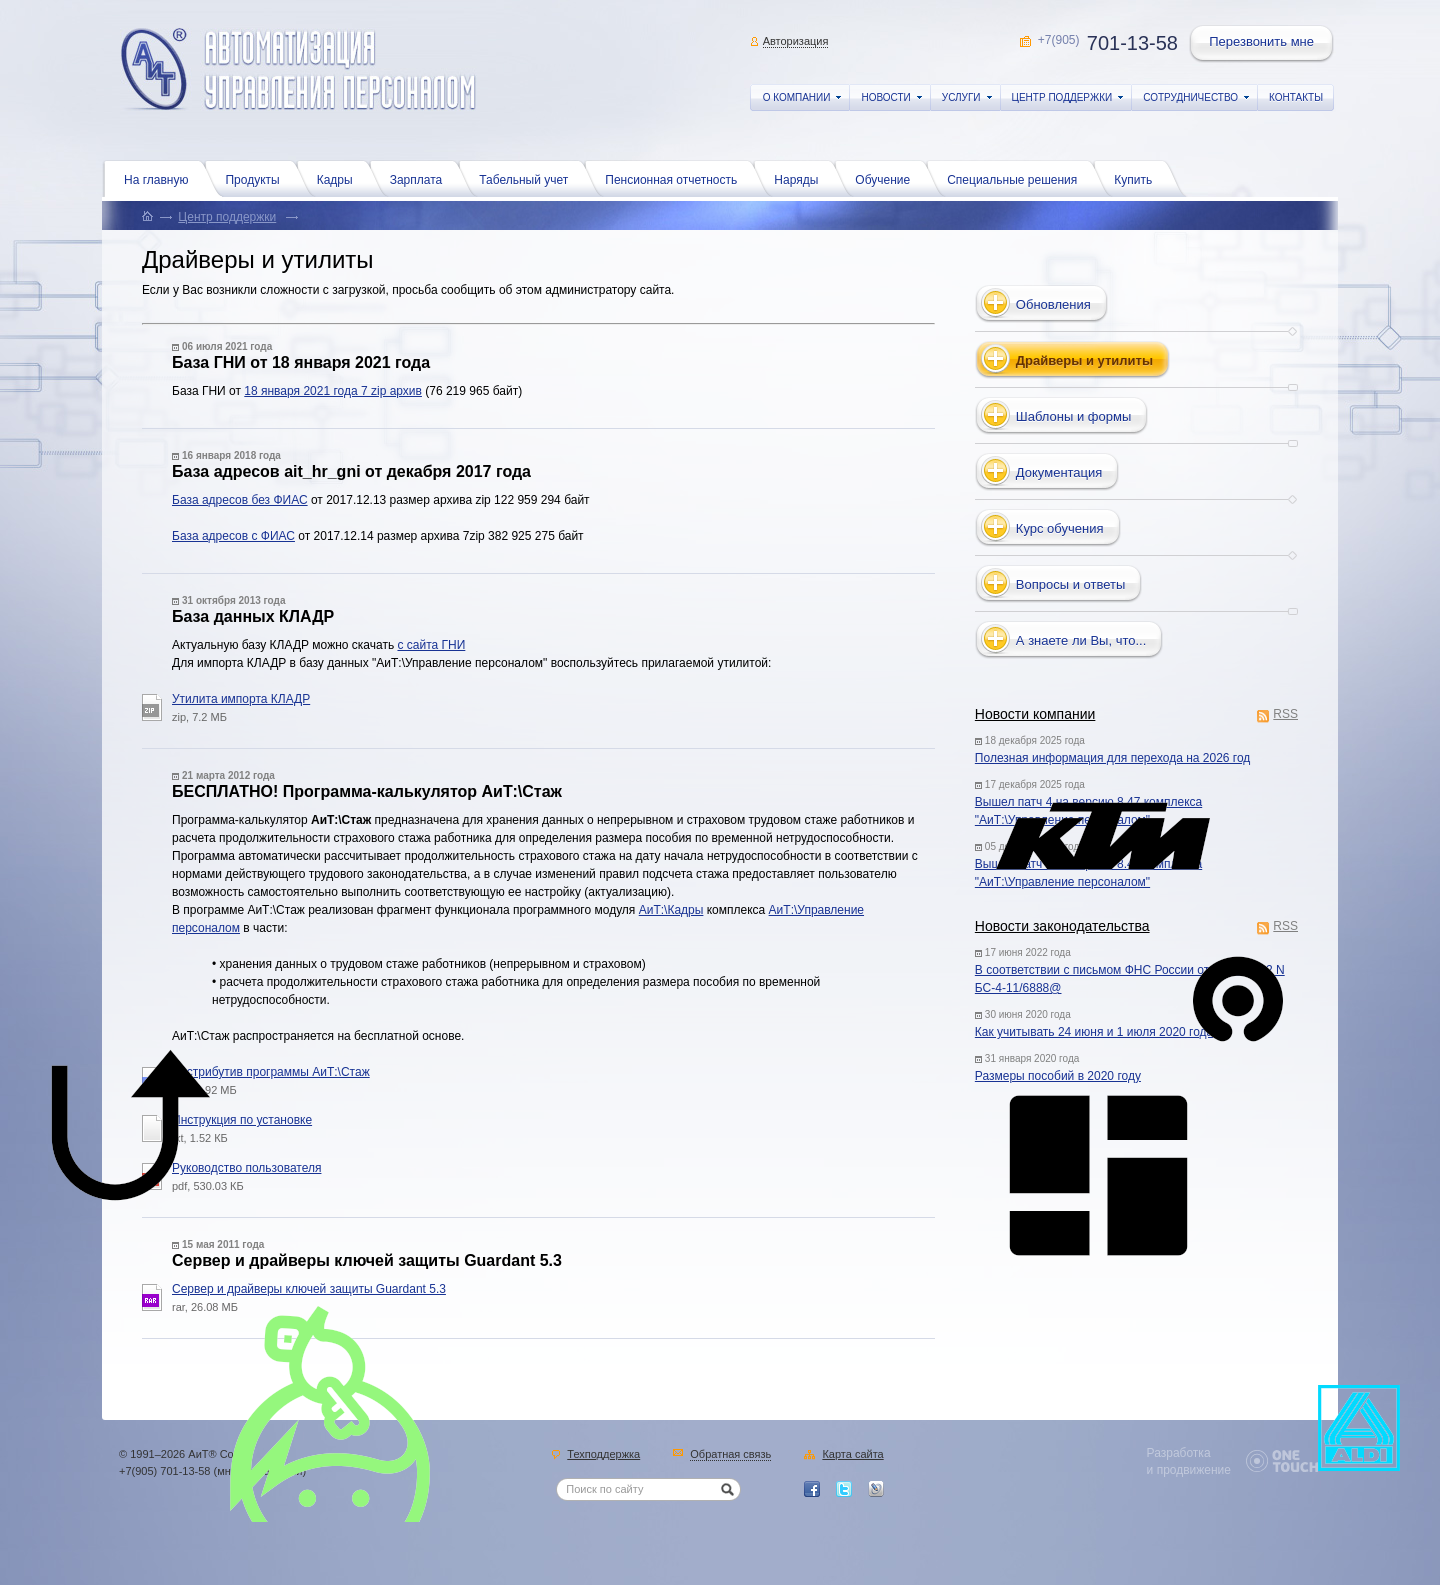 Image resolution: width=1440 pixels, height=1585 pixels. I want to click on open keybase app, so click(330, 1414).